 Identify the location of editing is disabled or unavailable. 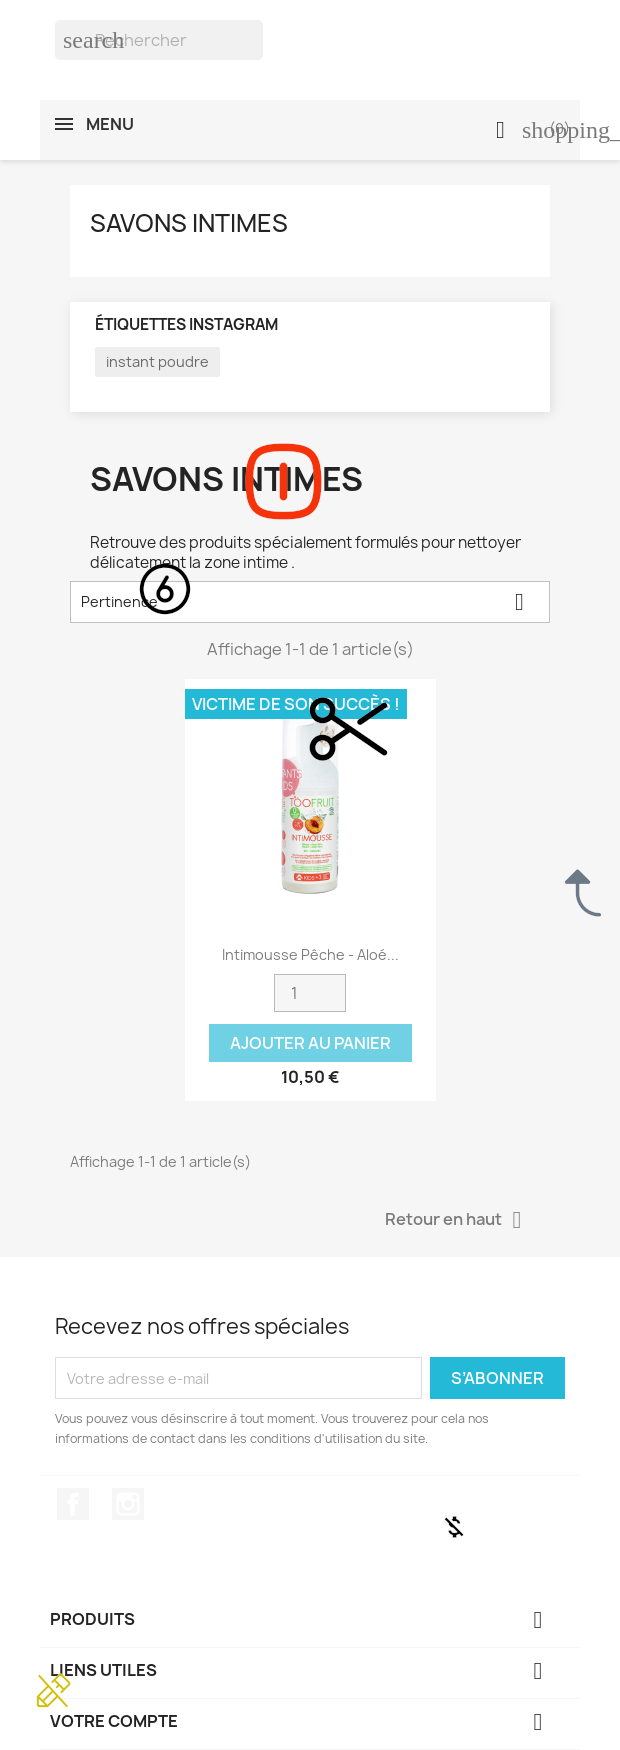
(53, 1691).